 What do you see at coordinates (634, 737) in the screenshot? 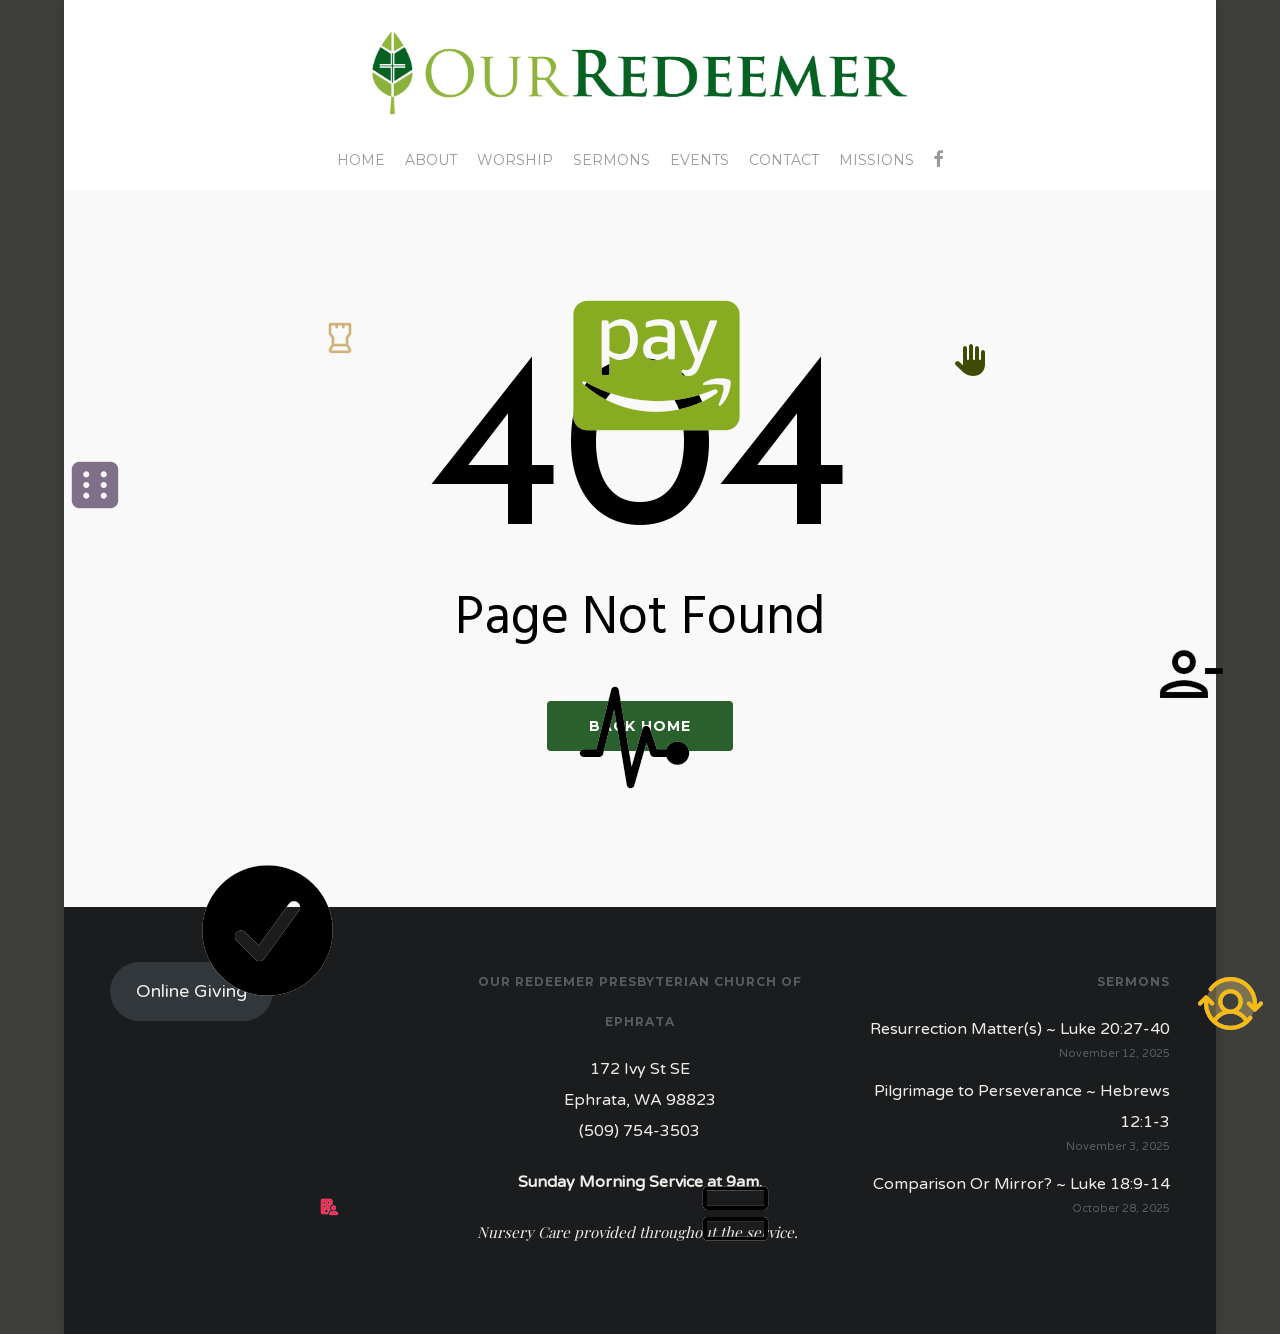
I see `view activity or health metrics` at bounding box center [634, 737].